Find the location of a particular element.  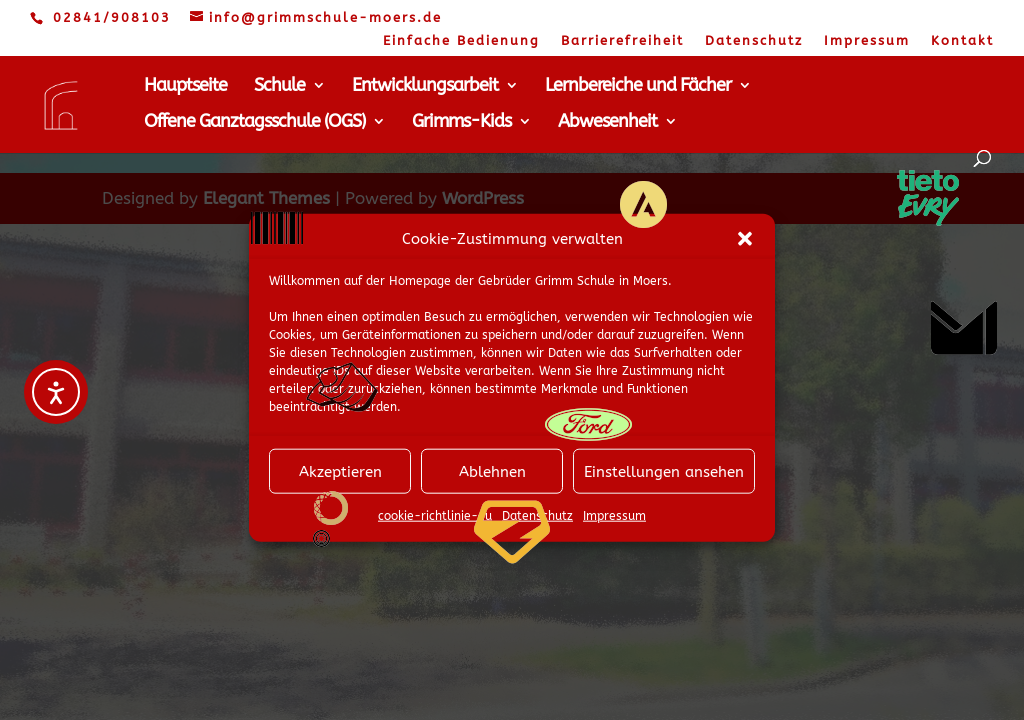

astra company logo is located at coordinates (643, 204).